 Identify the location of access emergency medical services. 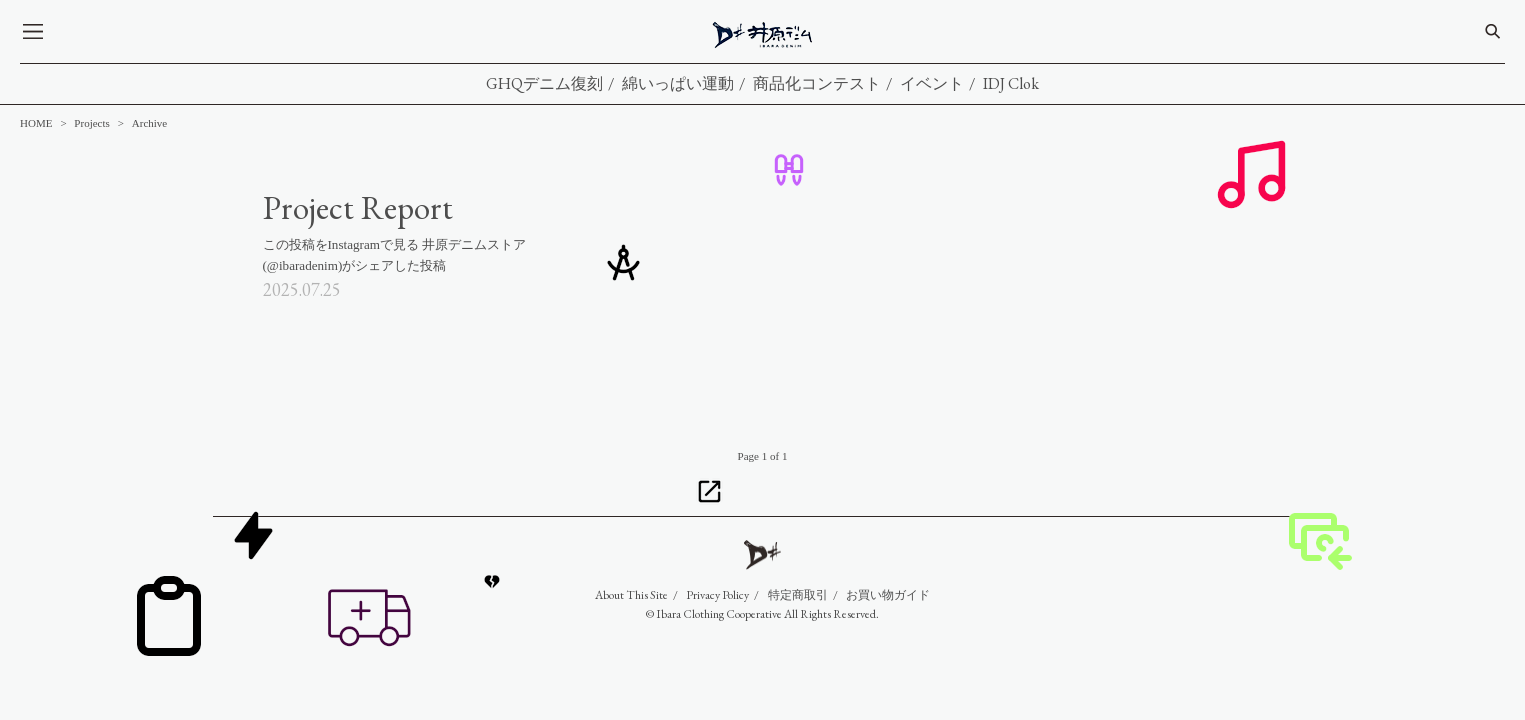
(366, 613).